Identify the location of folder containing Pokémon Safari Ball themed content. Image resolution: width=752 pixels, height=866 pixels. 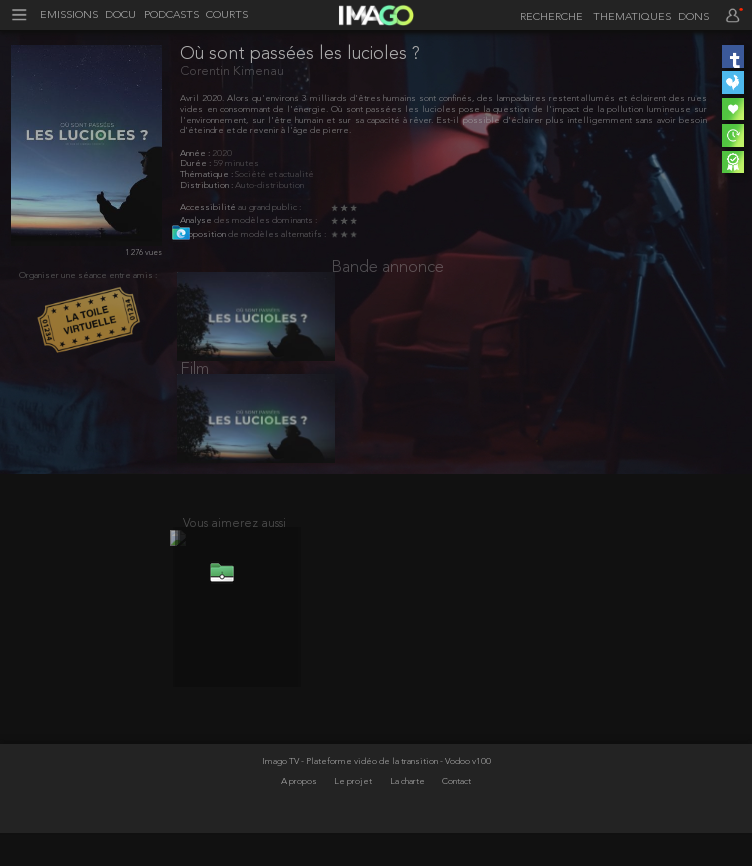
(222, 573).